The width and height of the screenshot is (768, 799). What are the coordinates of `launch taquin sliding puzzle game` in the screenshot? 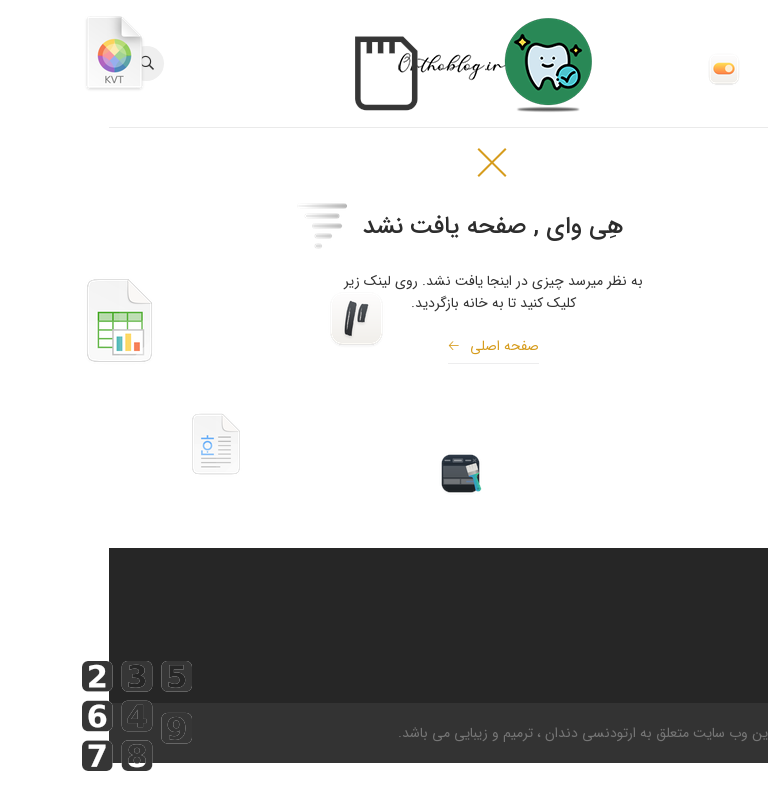 It's located at (137, 716).